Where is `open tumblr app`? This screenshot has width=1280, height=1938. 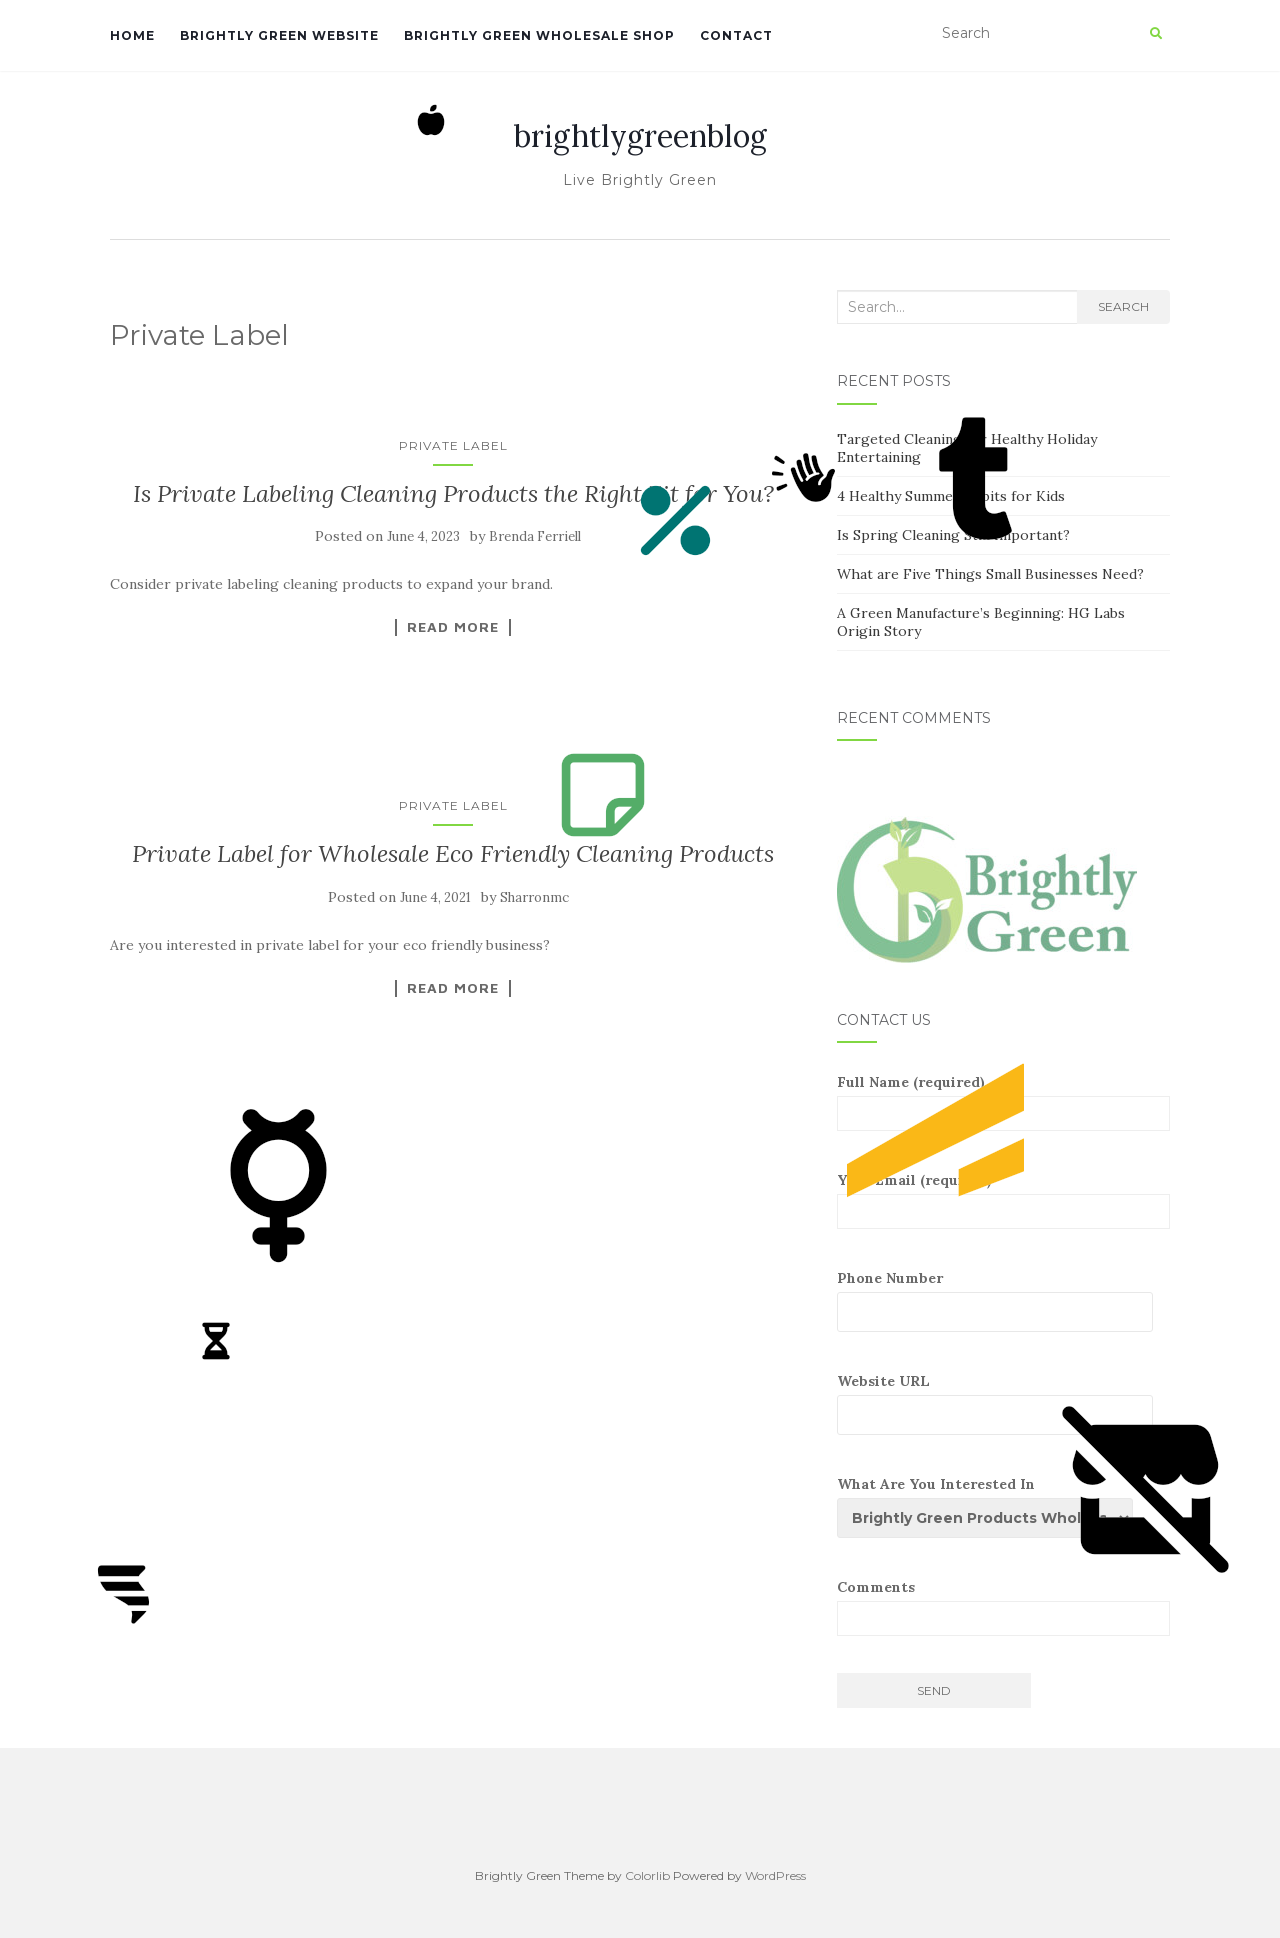
open tumblr app is located at coordinates (975, 478).